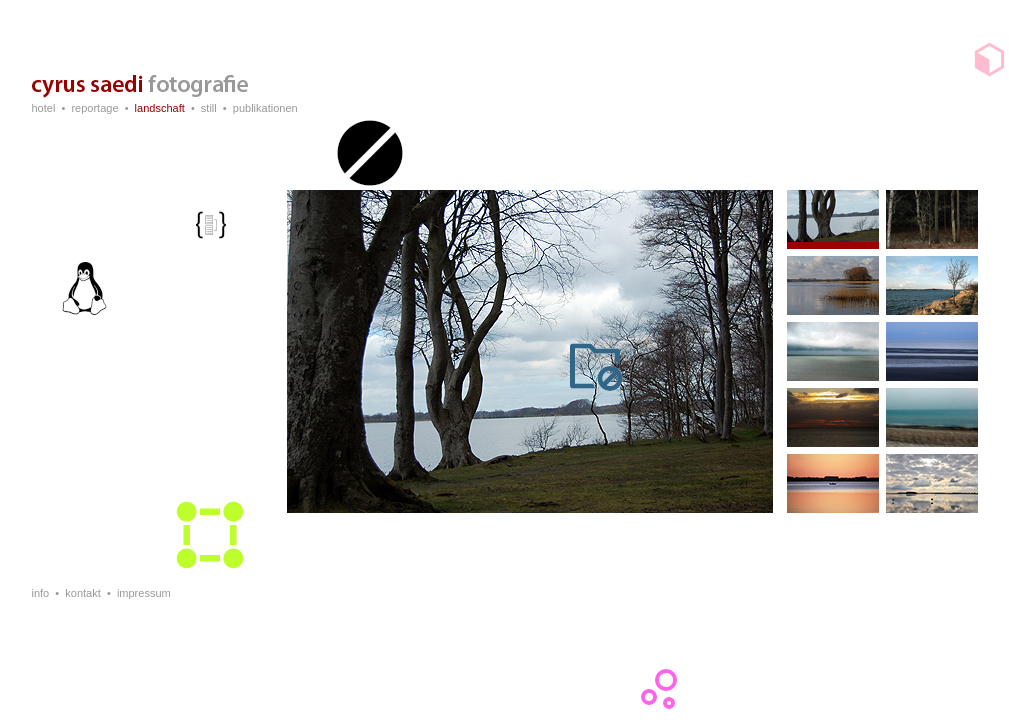 The image size is (1009, 720). What do you see at coordinates (84, 288) in the screenshot?
I see `linux operating system logo` at bounding box center [84, 288].